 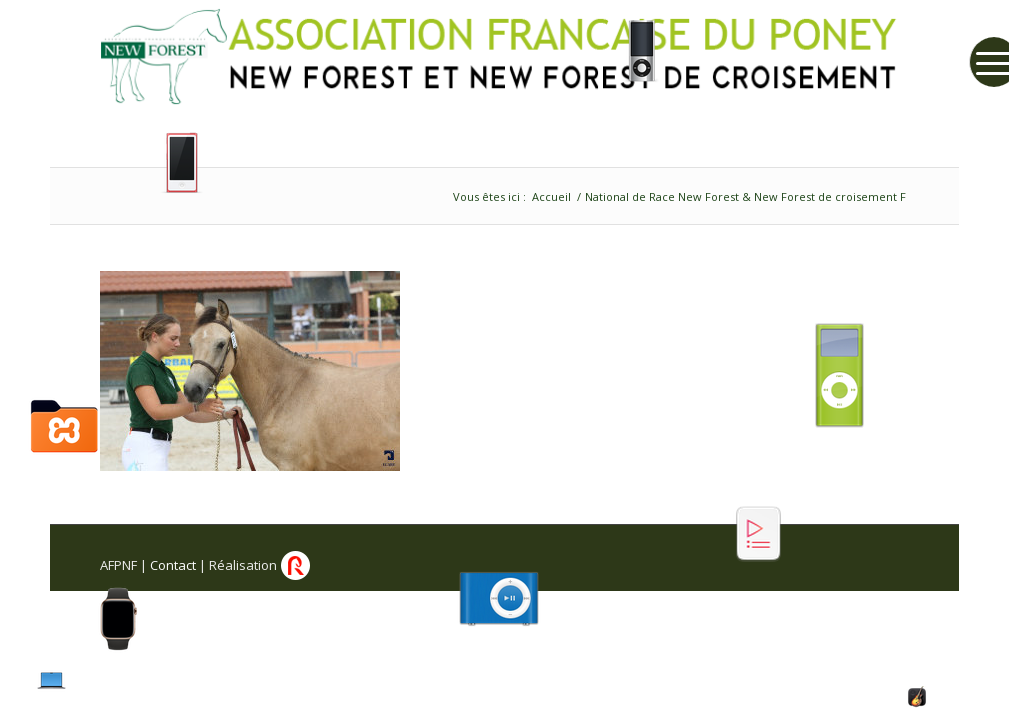 What do you see at coordinates (118, 619) in the screenshot?
I see `manage your paired Apple Watch` at bounding box center [118, 619].